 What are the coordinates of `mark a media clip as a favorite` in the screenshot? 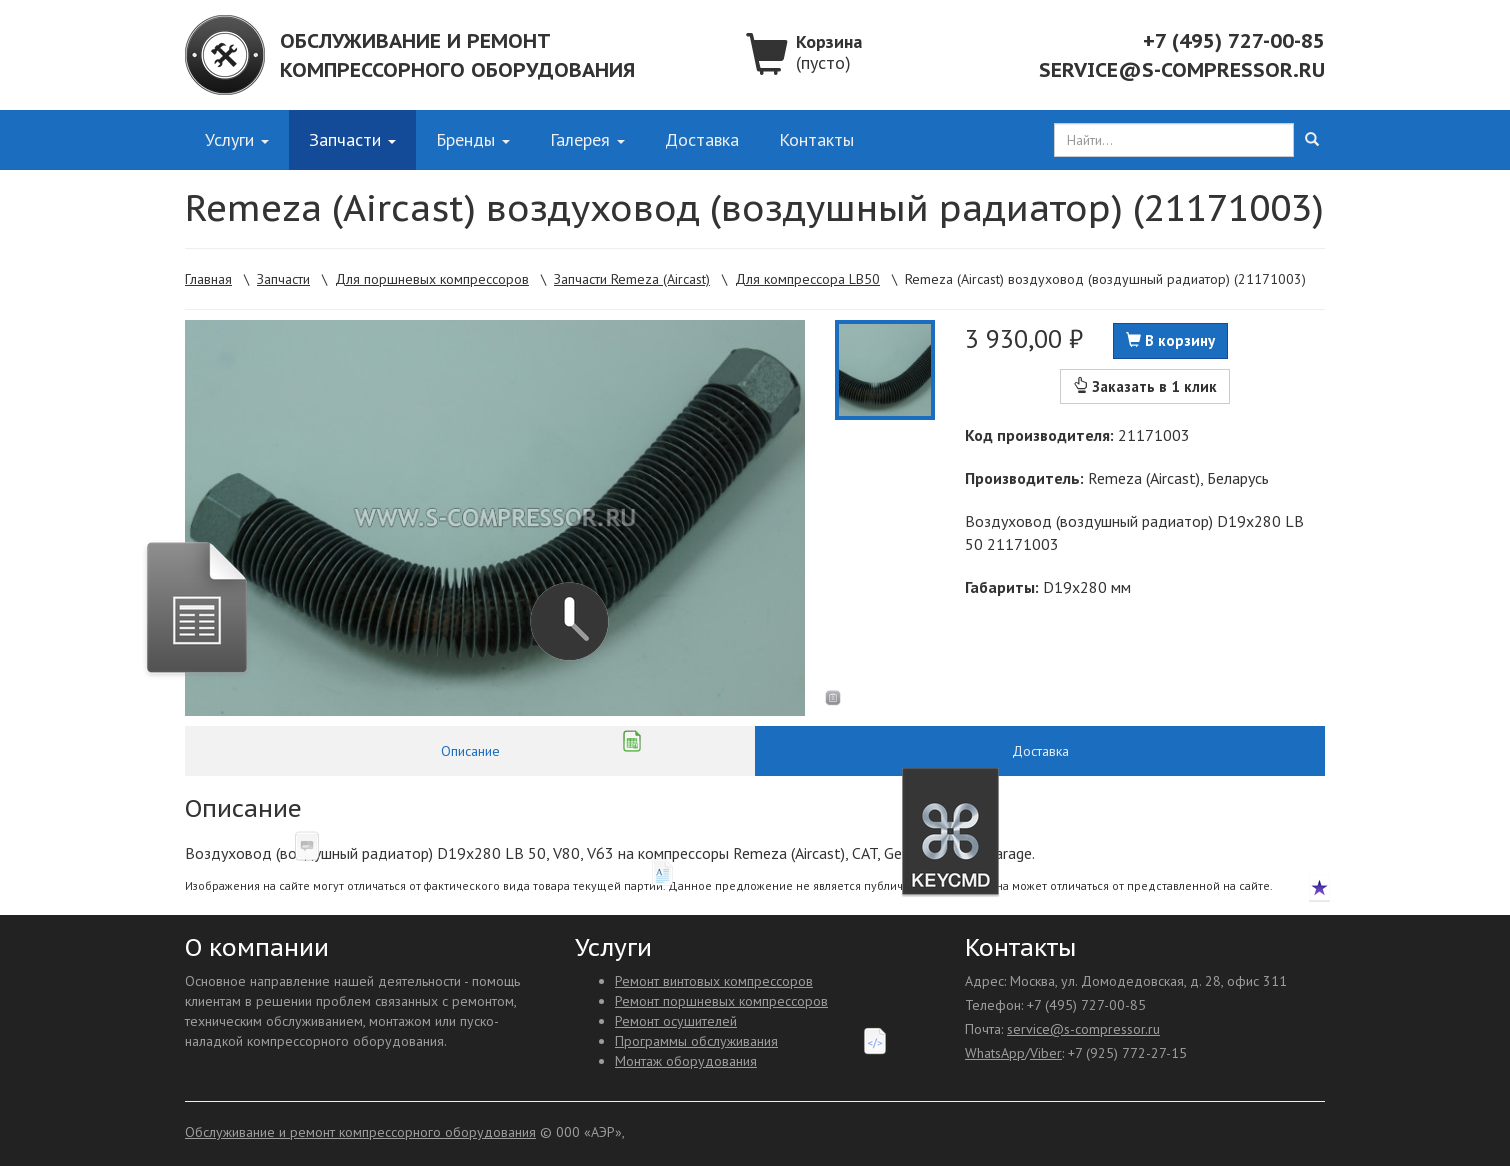 It's located at (1319, 887).